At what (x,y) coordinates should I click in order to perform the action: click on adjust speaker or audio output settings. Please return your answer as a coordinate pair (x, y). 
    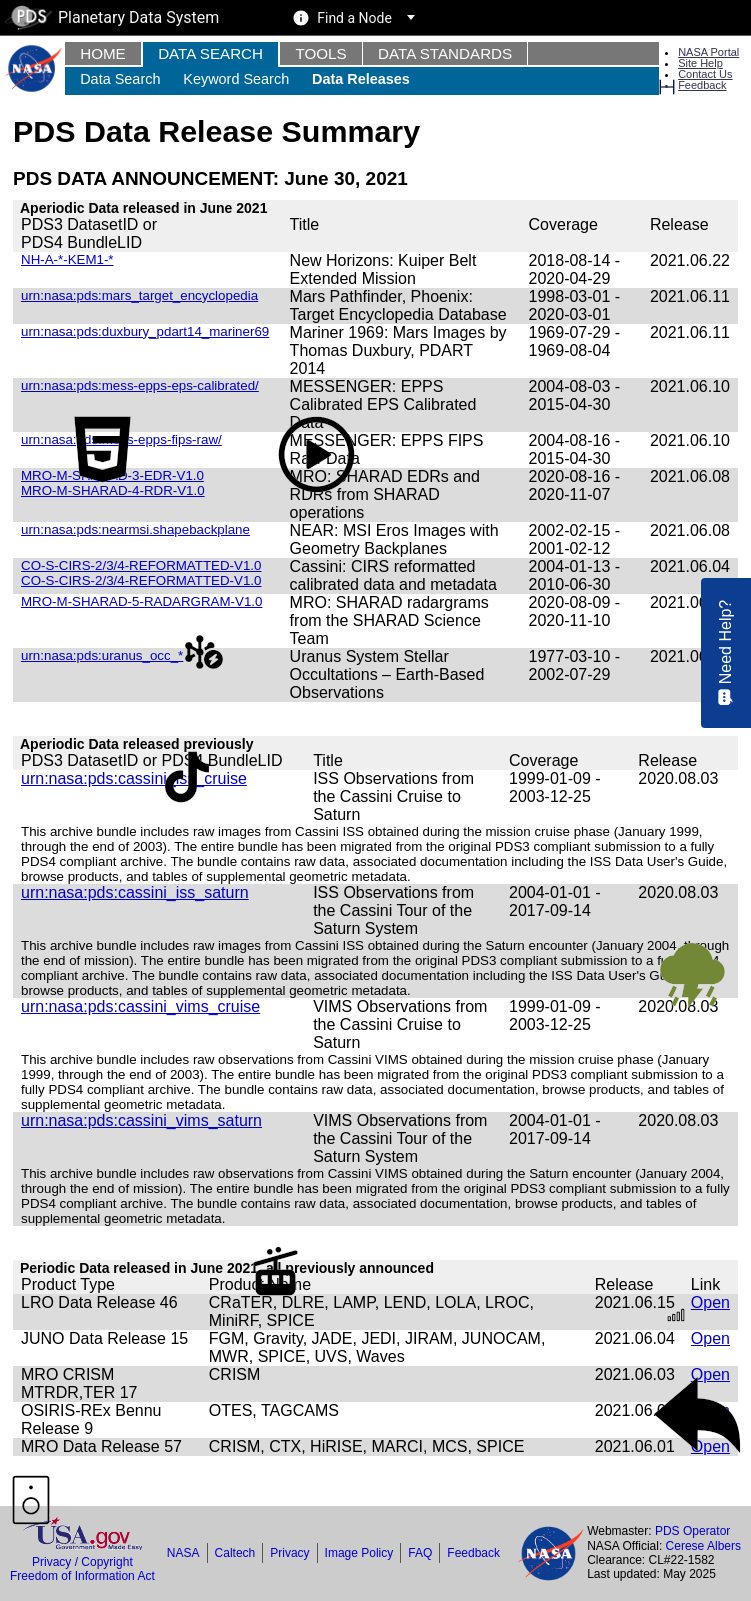
    Looking at the image, I should click on (31, 1500).